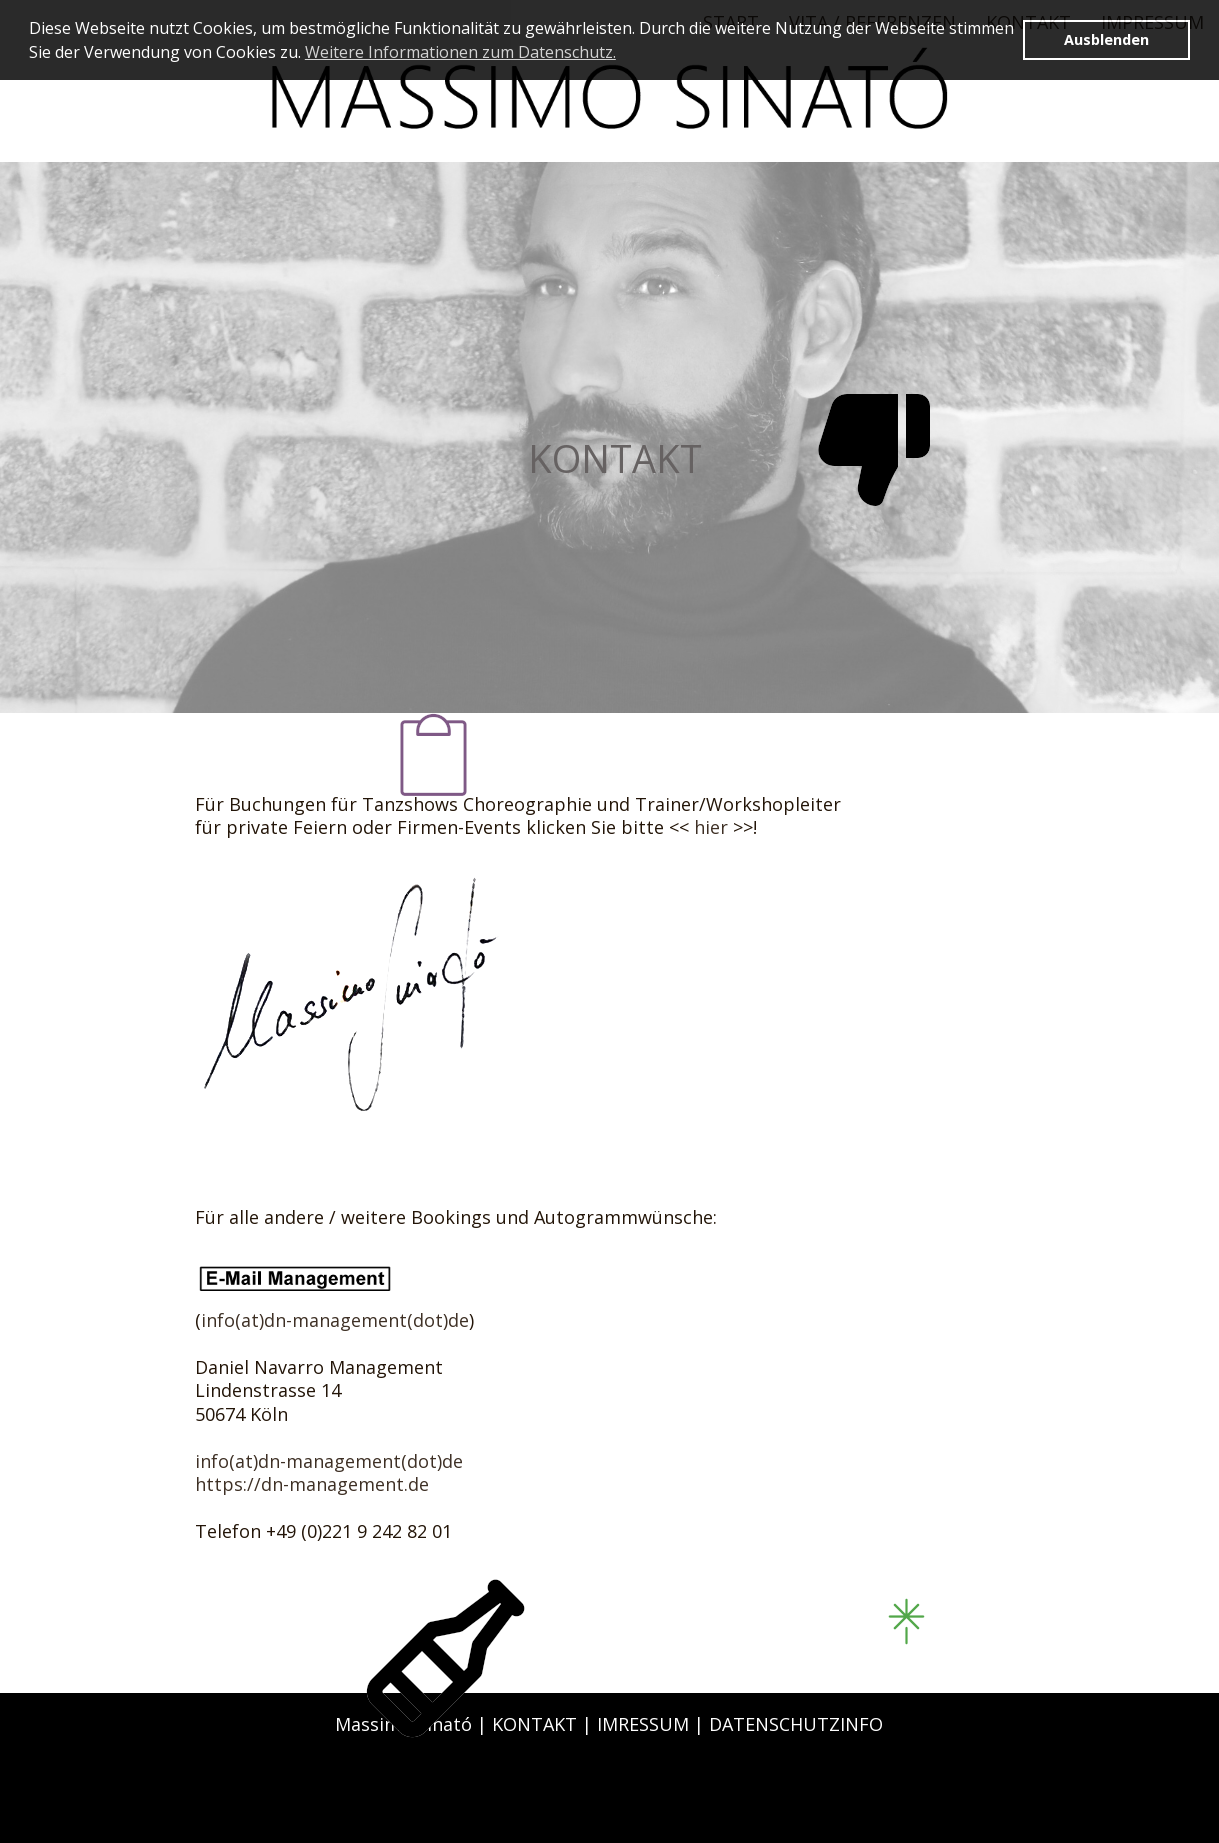 This screenshot has height=1843, width=1219. What do you see at coordinates (874, 450) in the screenshot?
I see `dislike or downvote content` at bounding box center [874, 450].